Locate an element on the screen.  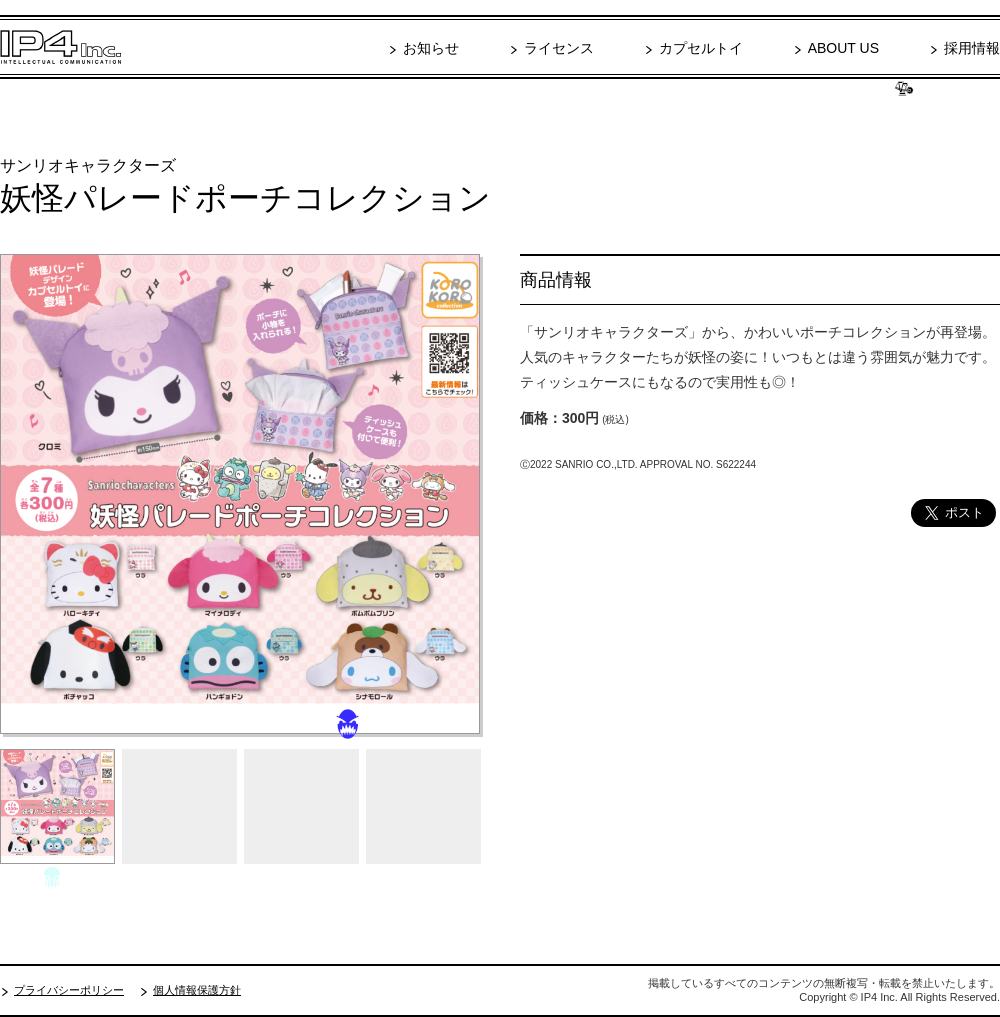
bucket wheel excavator machinery icon is located at coordinates (904, 88).